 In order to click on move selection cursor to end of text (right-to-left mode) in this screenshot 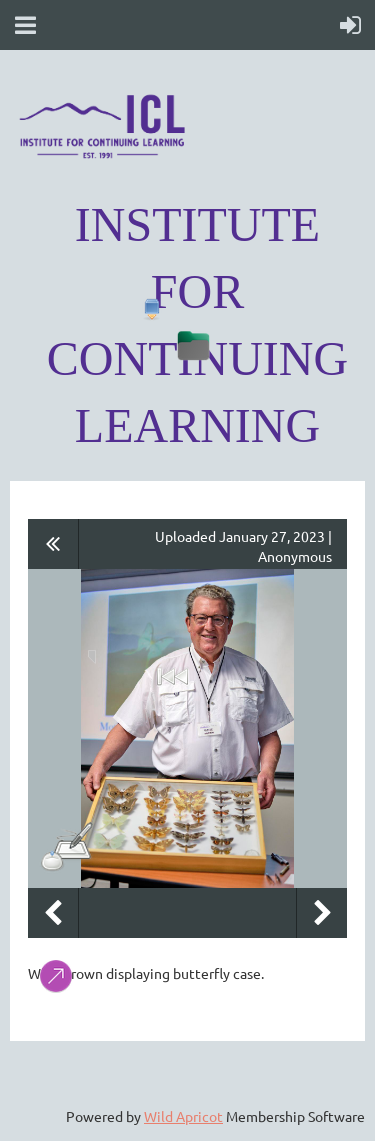, I will do `click(92, 657)`.